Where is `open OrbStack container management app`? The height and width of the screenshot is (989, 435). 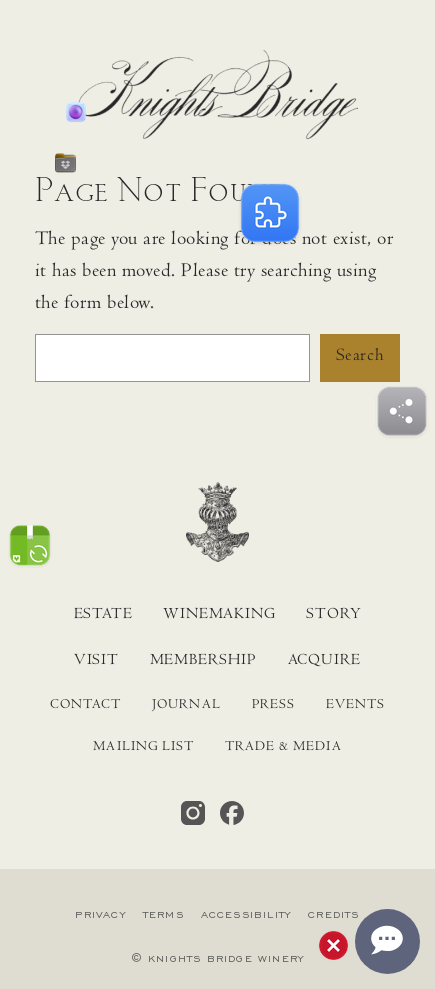
open OrbStack container management app is located at coordinates (76, 112).